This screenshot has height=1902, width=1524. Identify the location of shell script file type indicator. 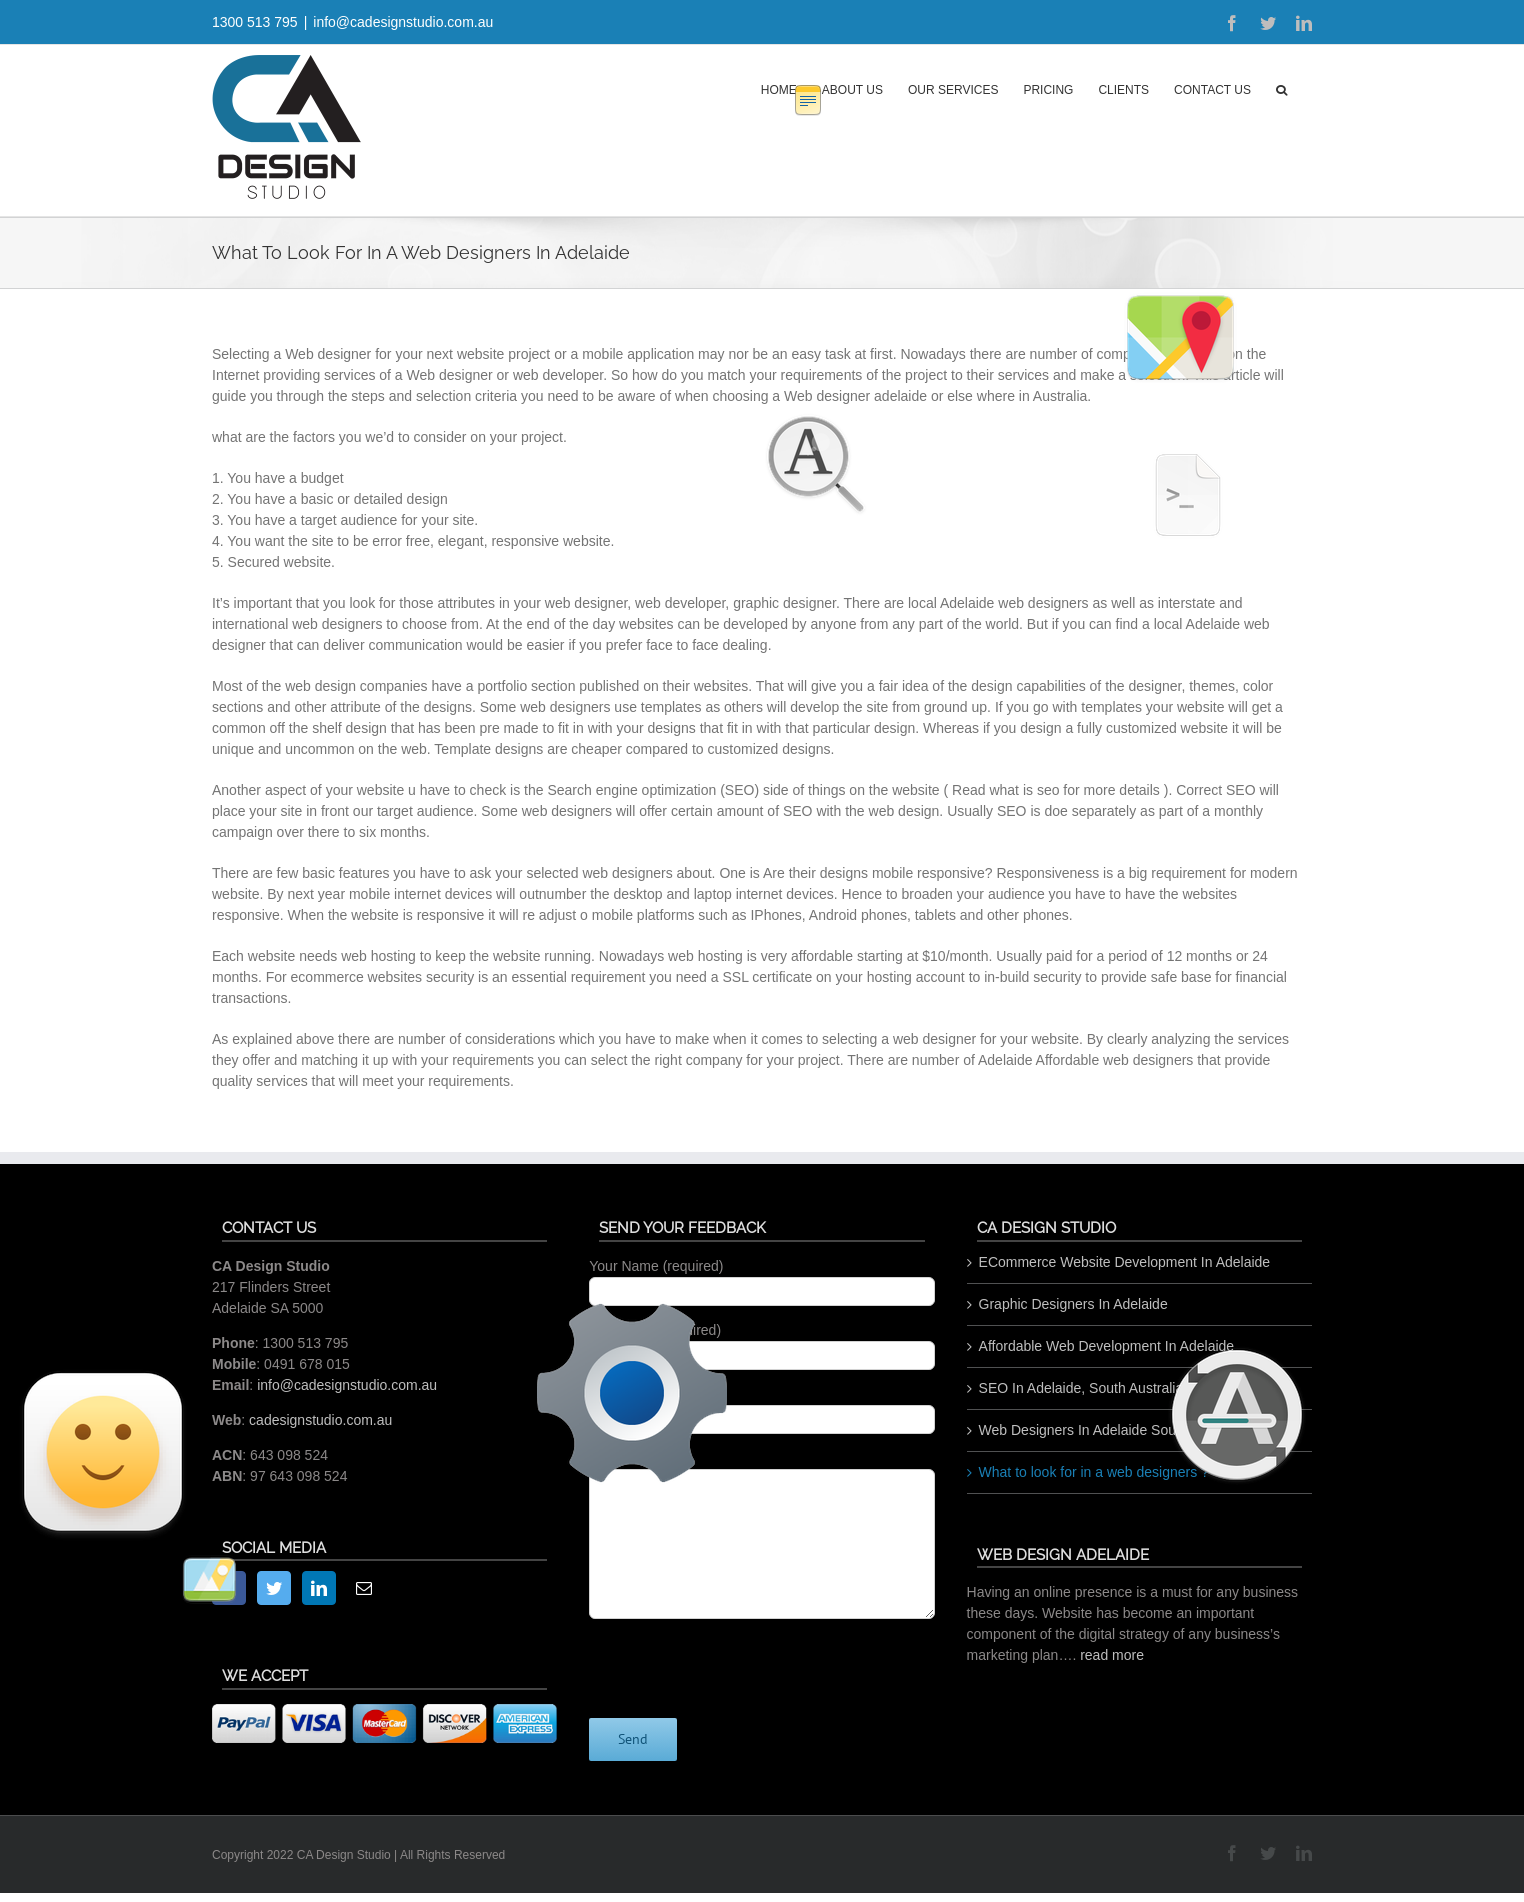
(1188, 495).